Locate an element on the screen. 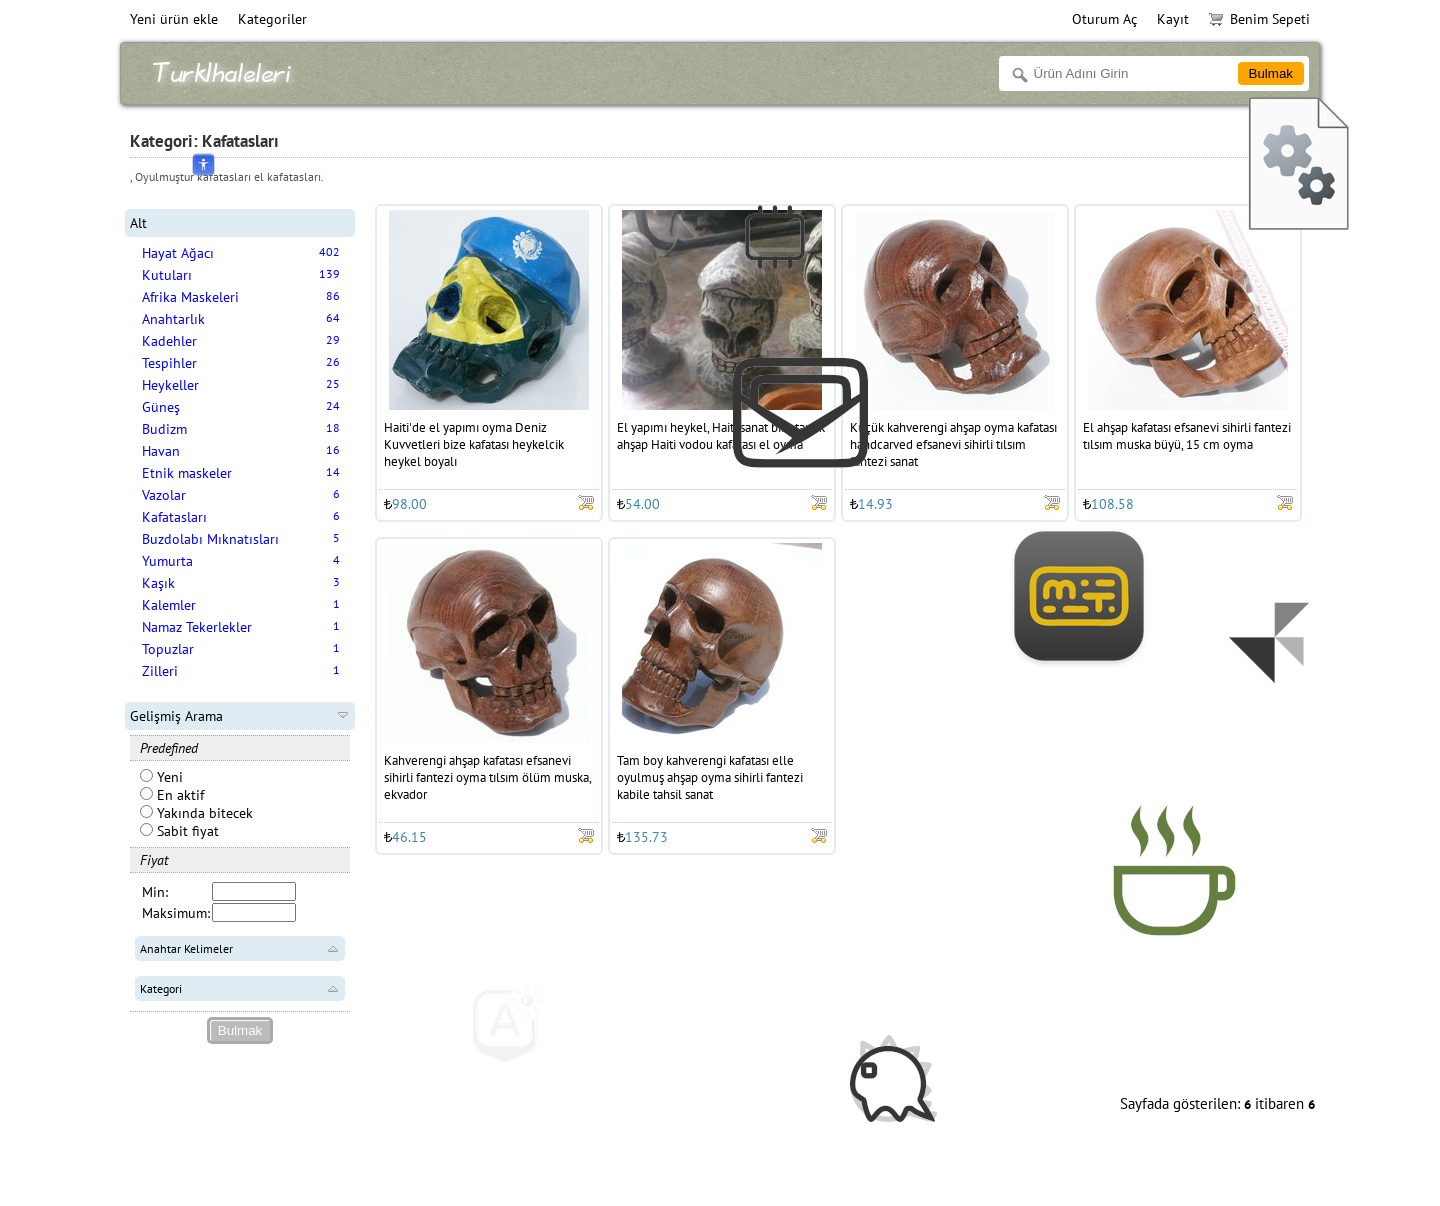 This screenshot has height=1206, width=1440. open monkeytype typing test app is located at coordinates (1079, 596).